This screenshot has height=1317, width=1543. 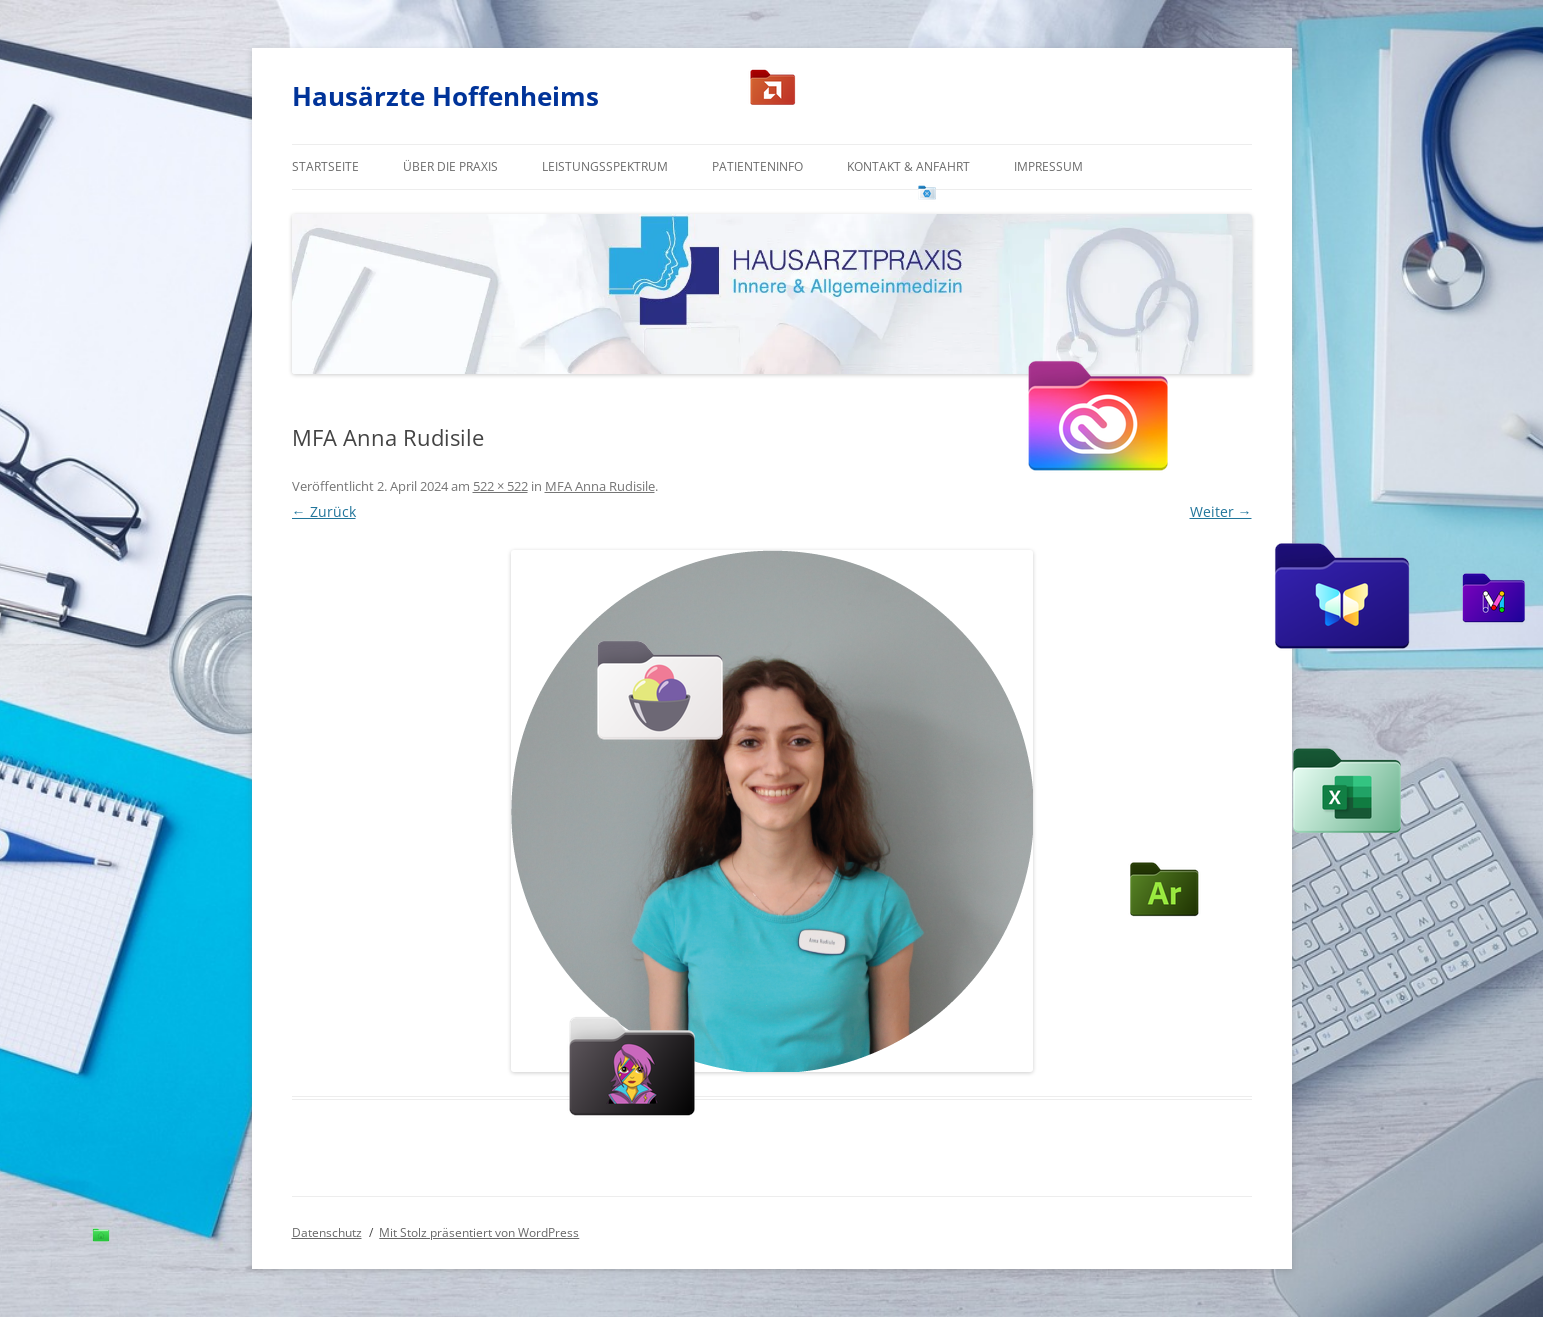 I want to click on open Xamarin project files folder, so click(x=927, y=193).